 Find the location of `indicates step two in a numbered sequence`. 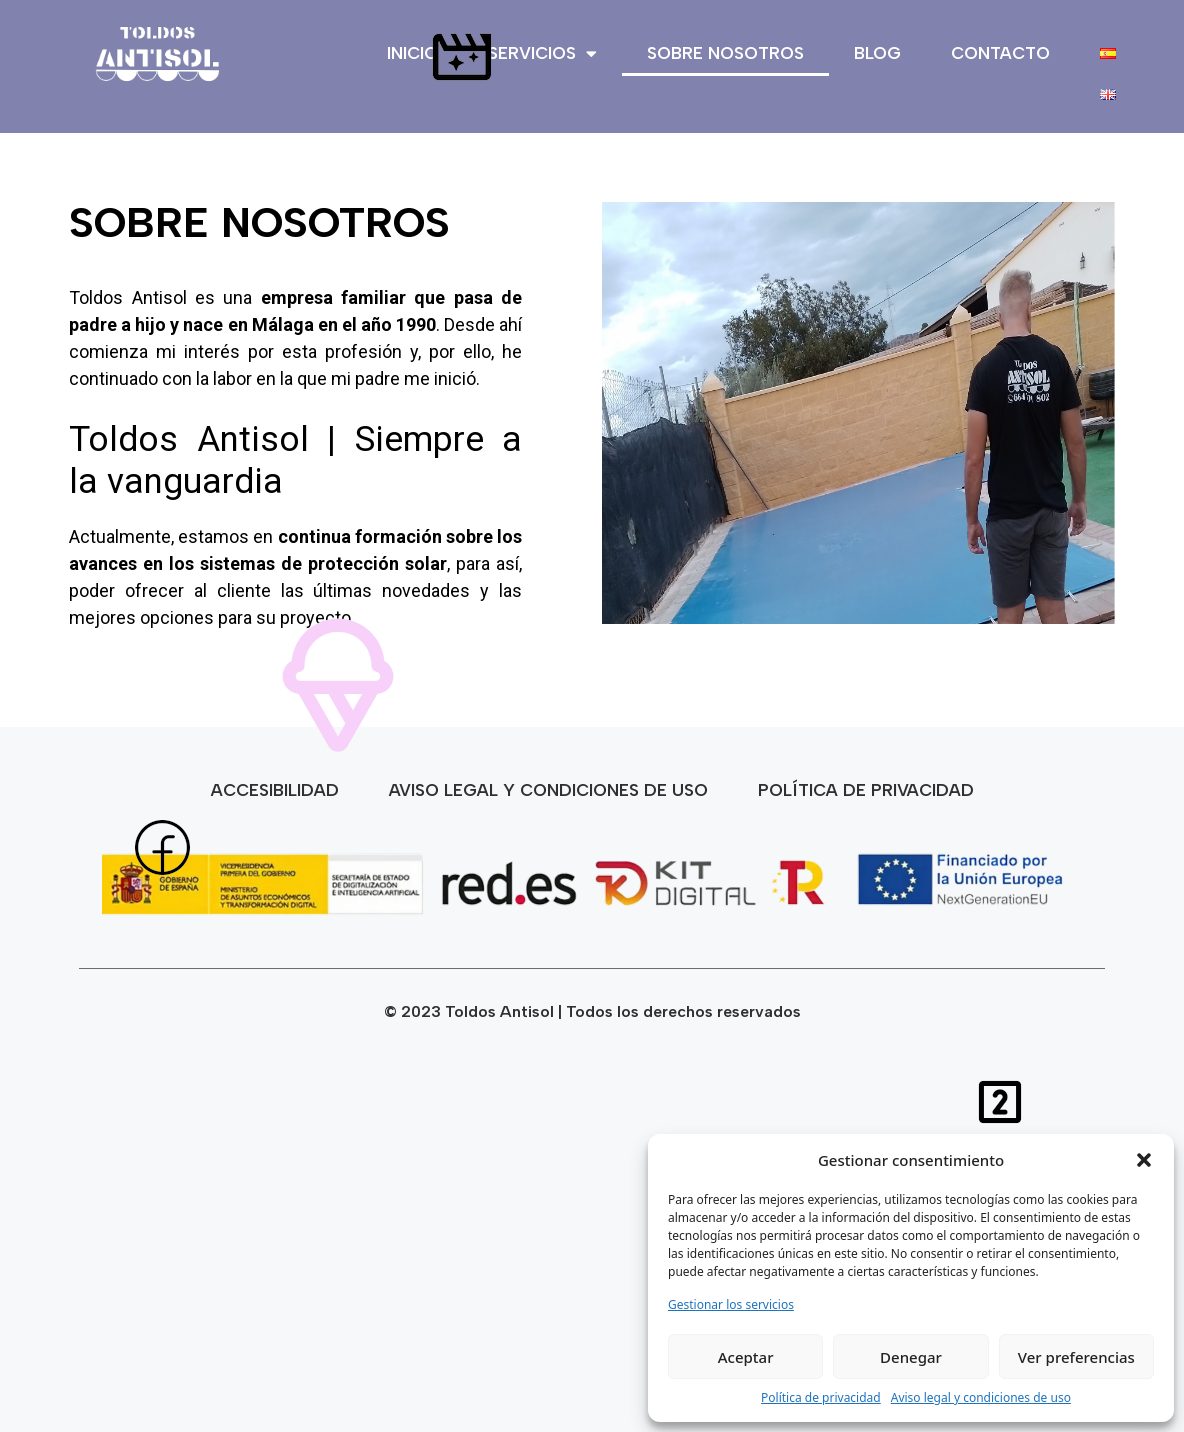

indicates step two in a numbered sequence is located at coordinates (1000, 1102).